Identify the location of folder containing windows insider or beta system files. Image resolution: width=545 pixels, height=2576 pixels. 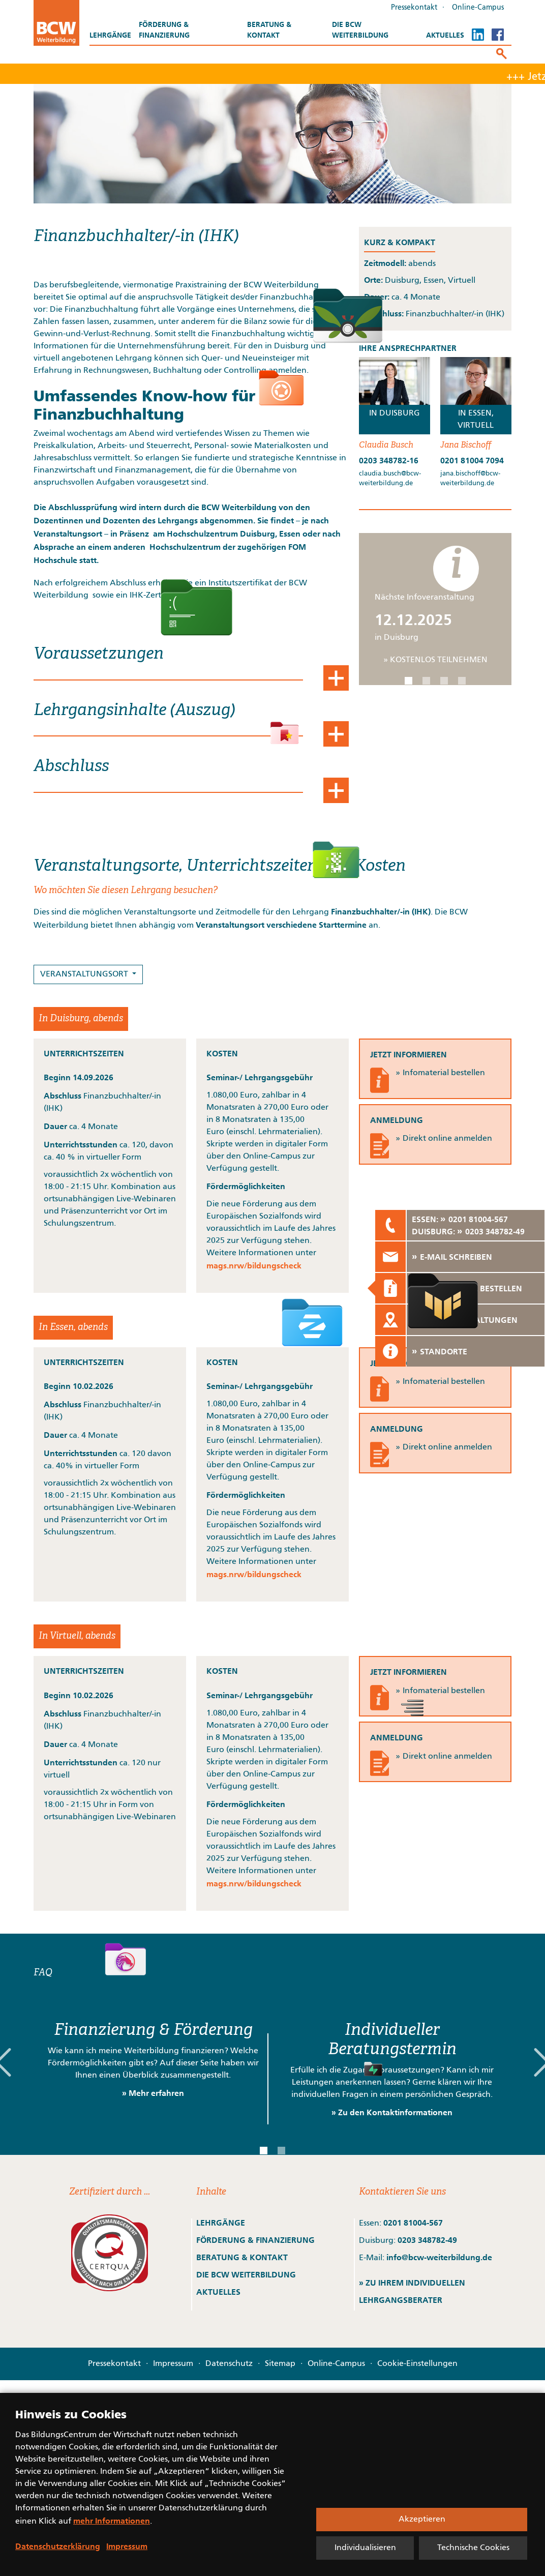
(196, 609).